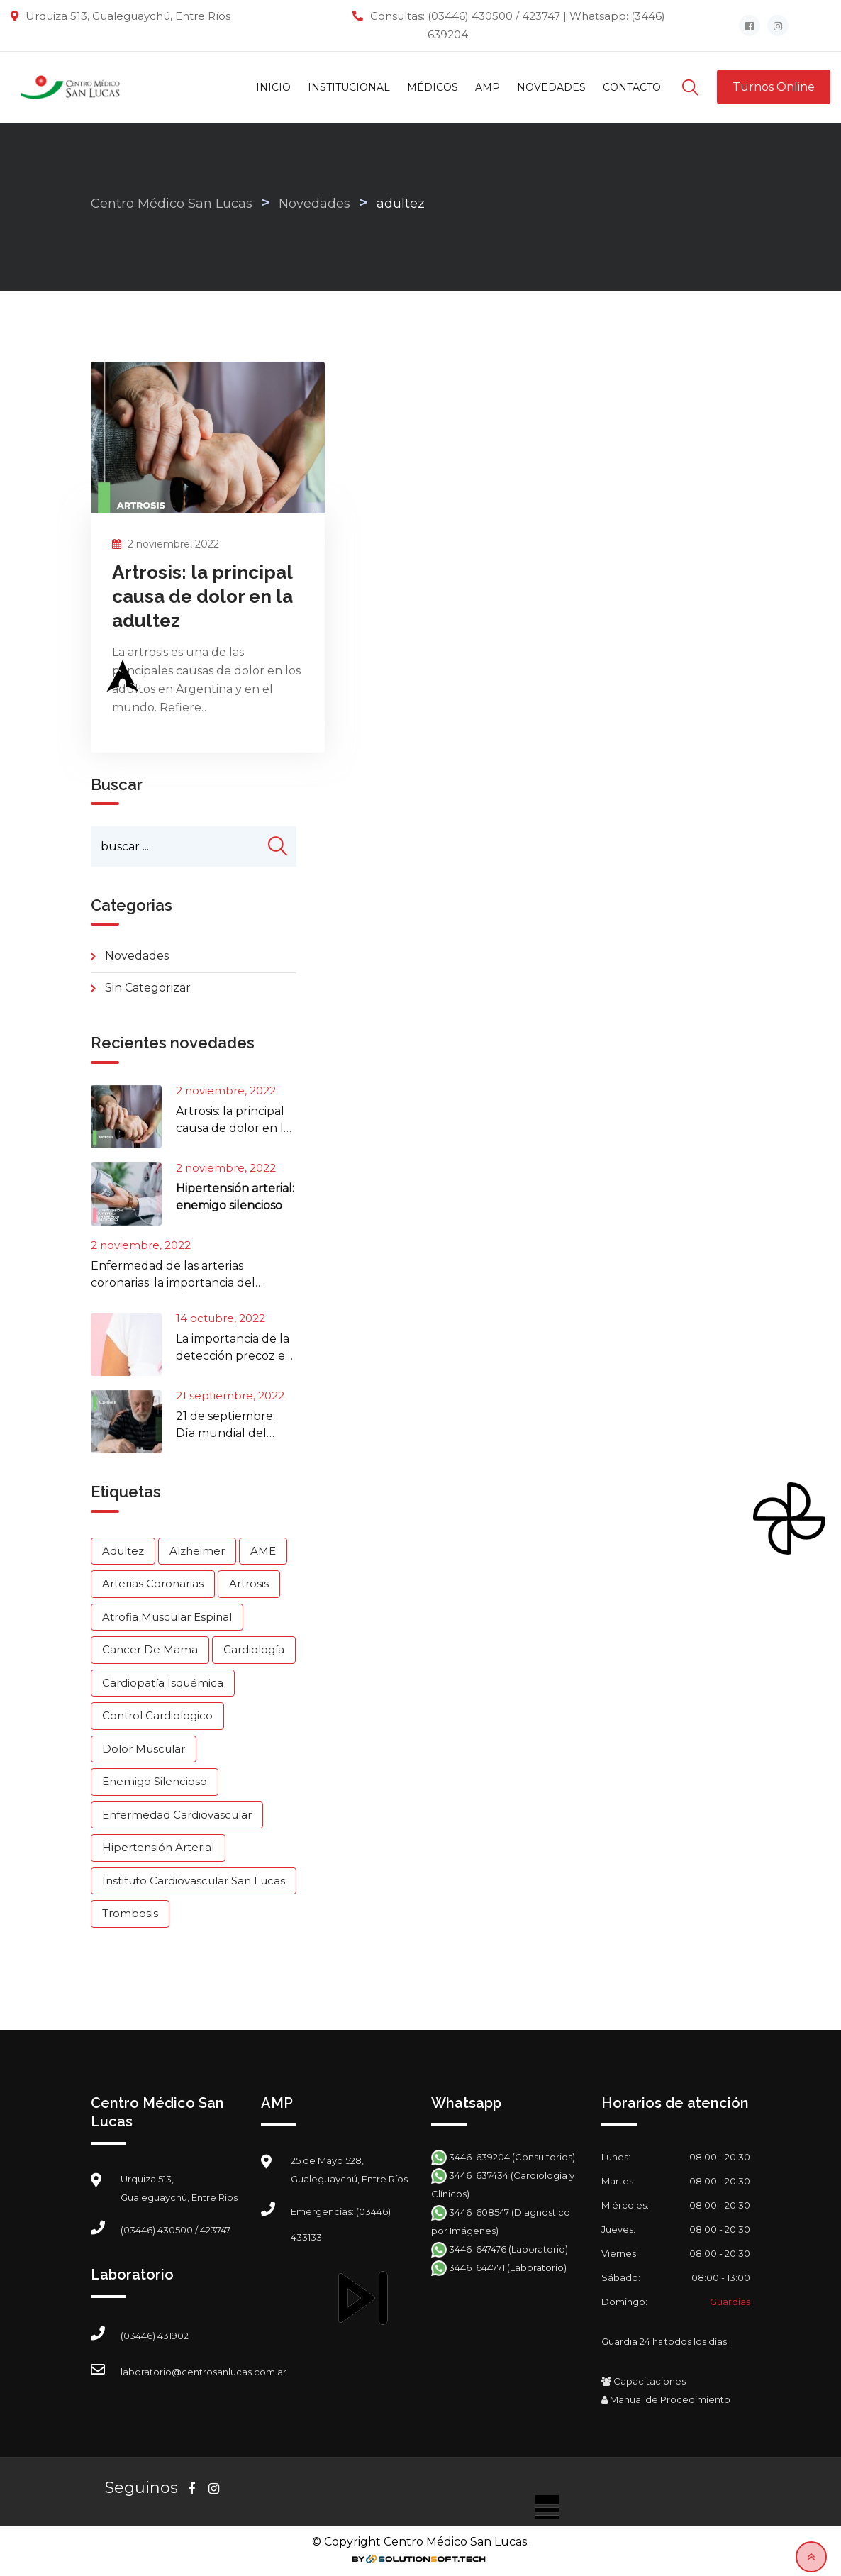 The width and height of the screenshot is (841, 2576). I want to click on platform.sh logo, so click(547, 2506).